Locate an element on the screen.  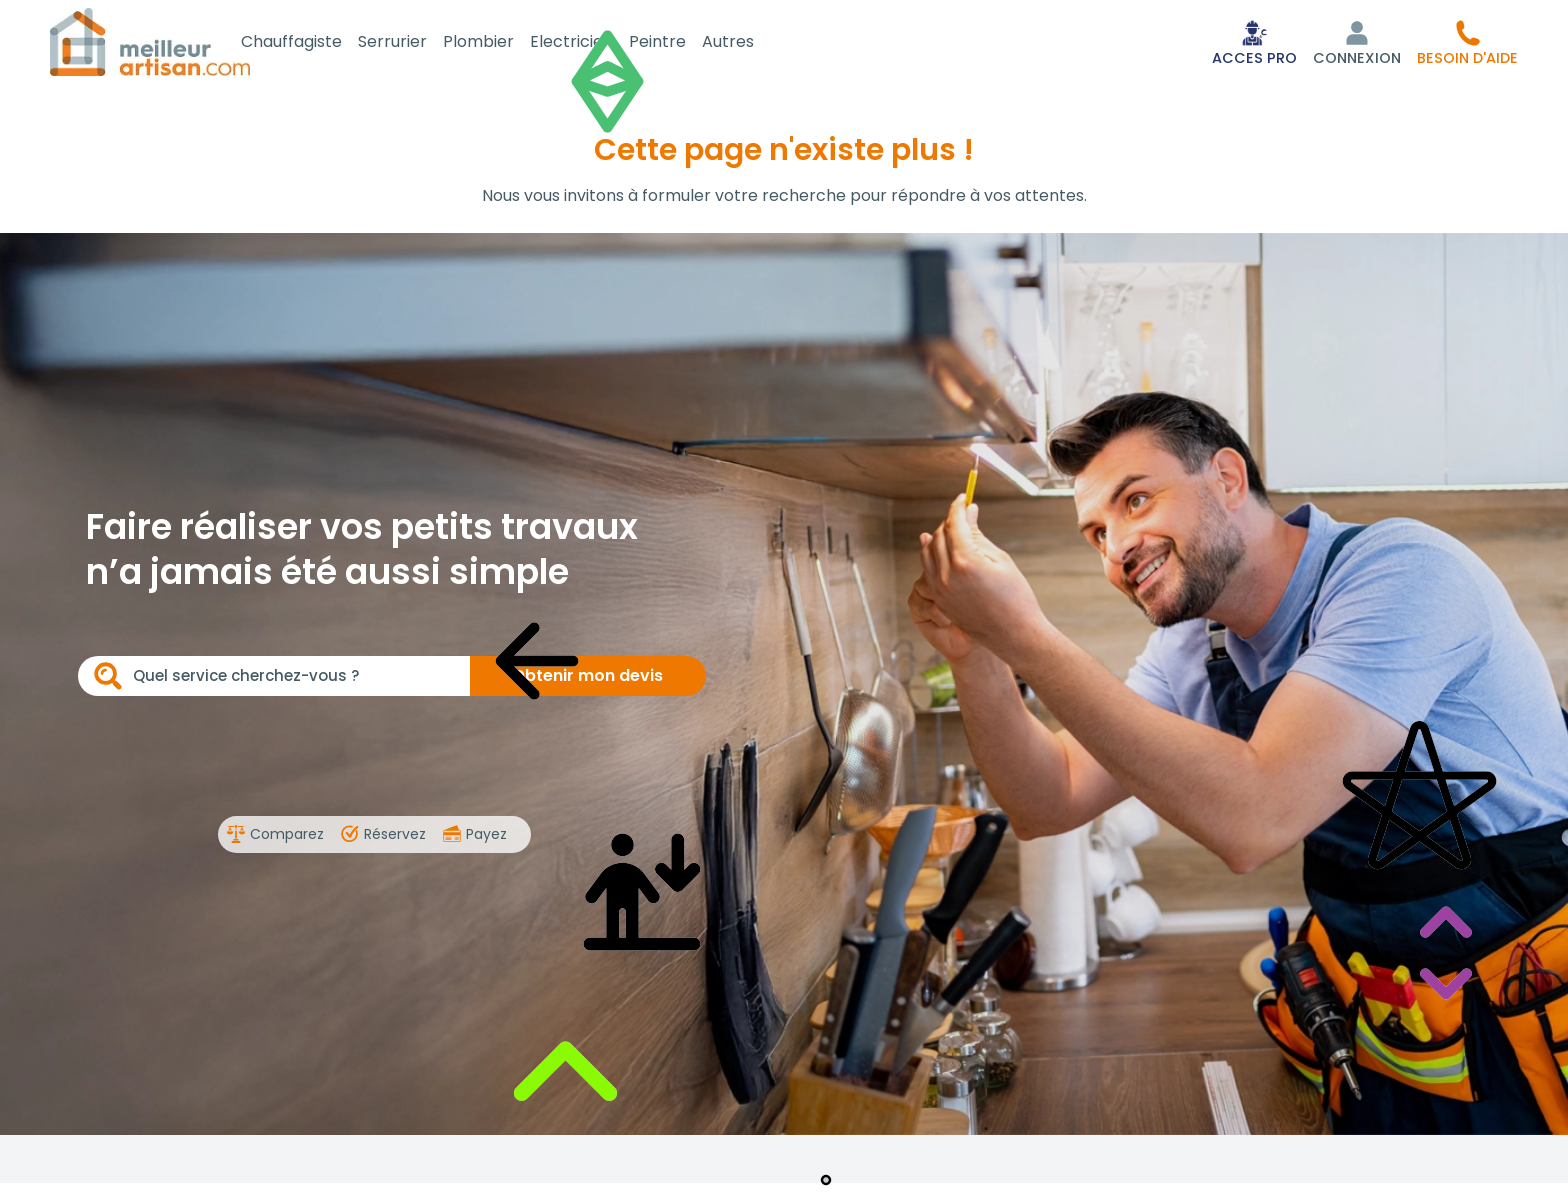
download user profile is located at coordinates (642, 892).